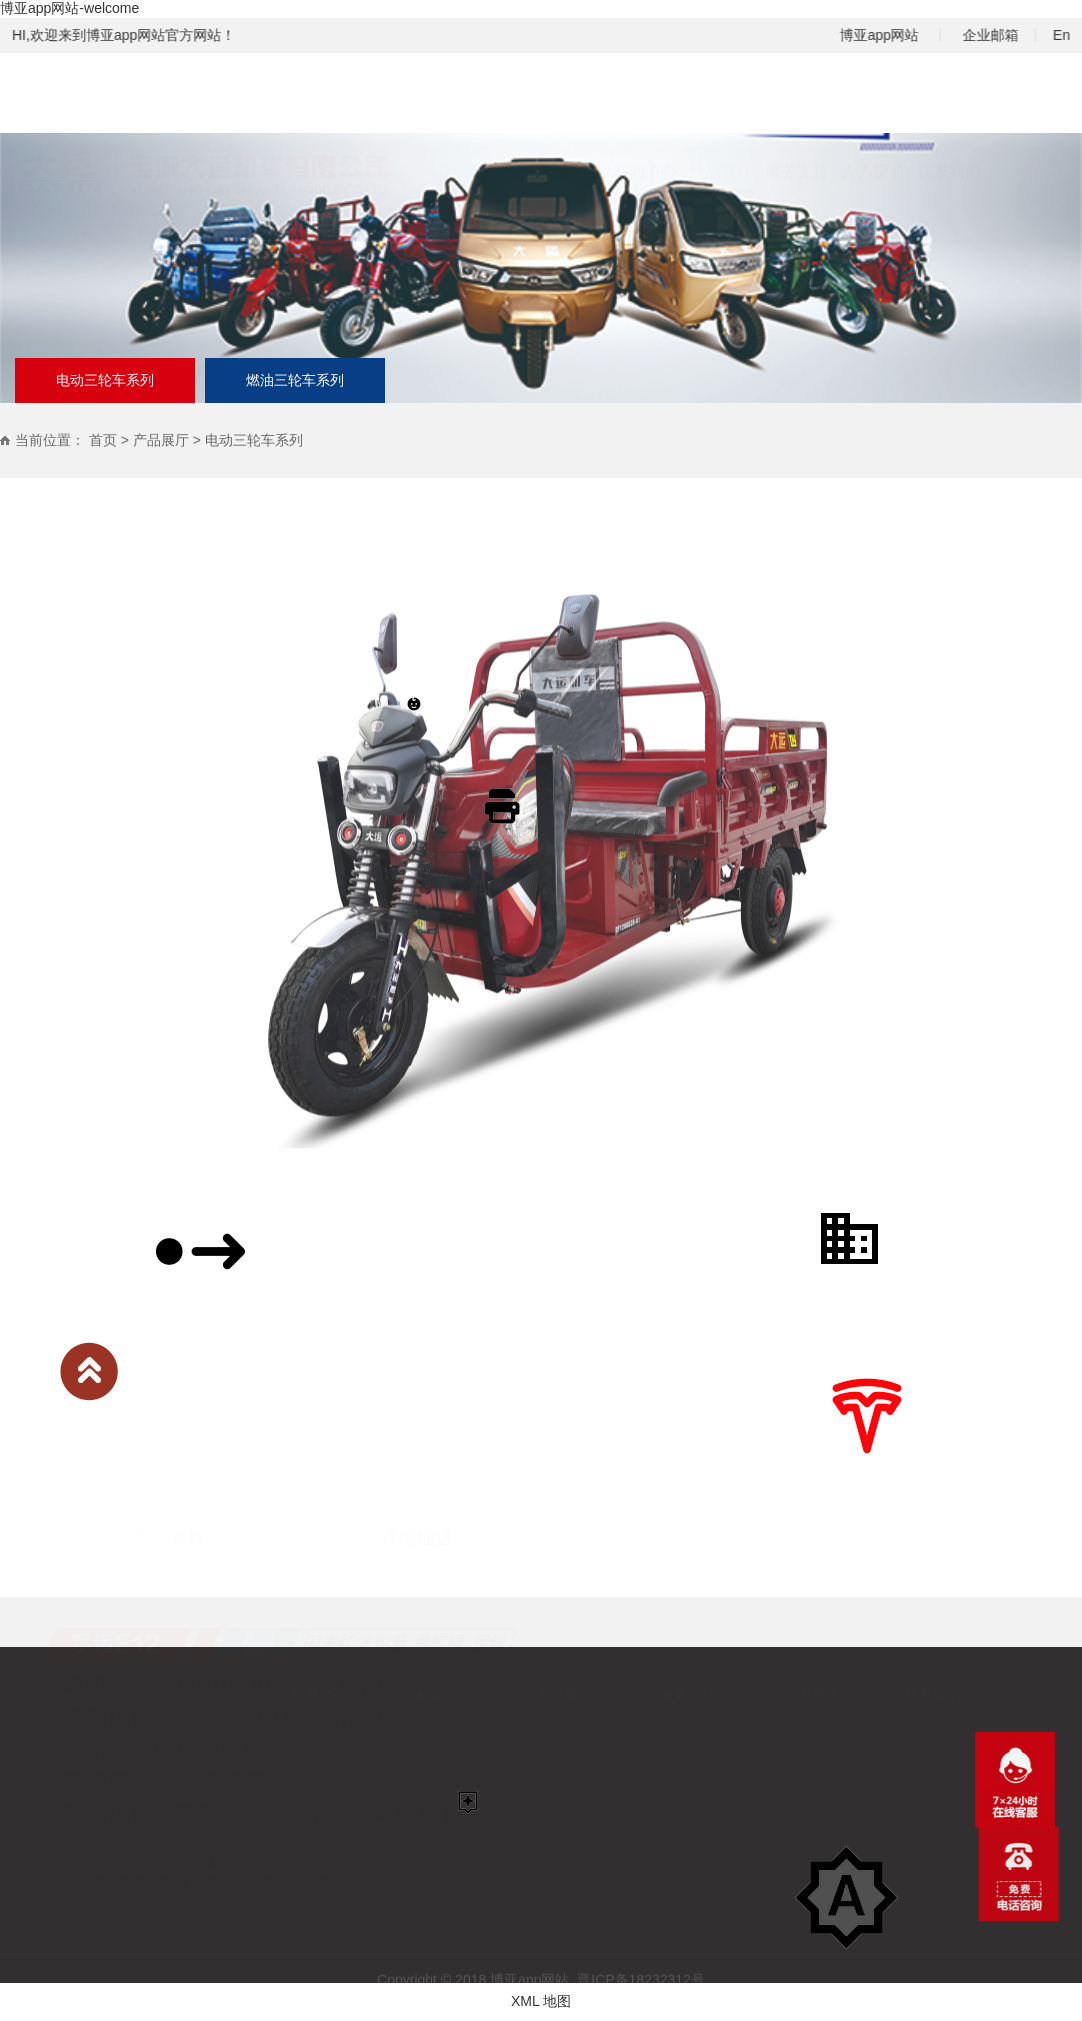 This screenshot has height=2021, width=1082. Describe the element at coordinates (849, 1238) in the screenshot. I see `view company or organization profile` at that location.